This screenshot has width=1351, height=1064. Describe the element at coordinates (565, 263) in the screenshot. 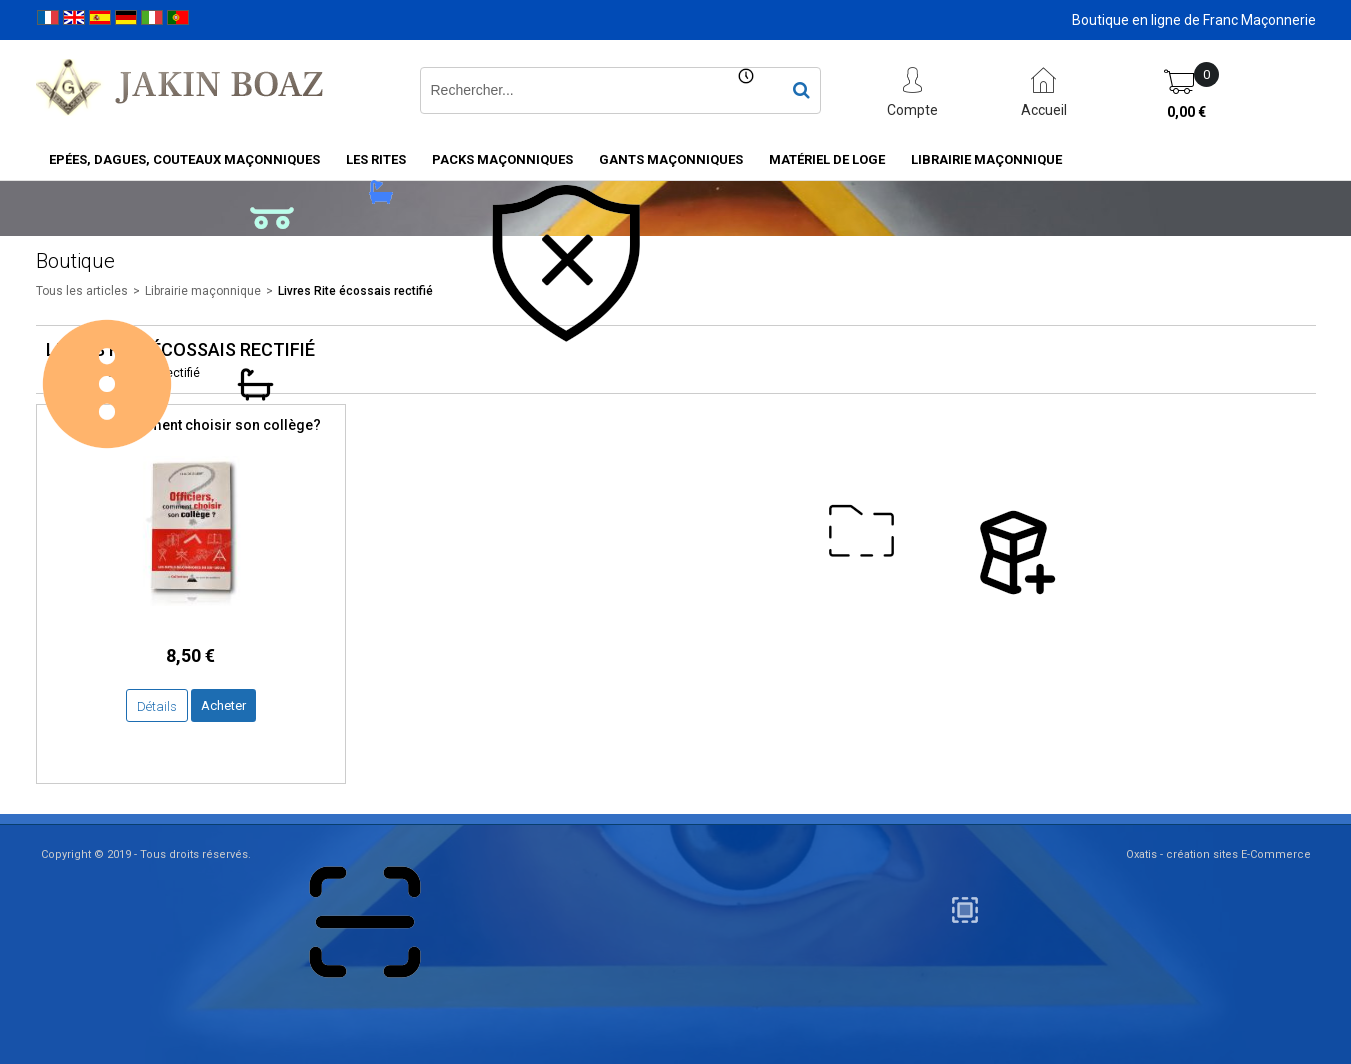

I see `indicates an untrusted workspace or security warning` at that location.